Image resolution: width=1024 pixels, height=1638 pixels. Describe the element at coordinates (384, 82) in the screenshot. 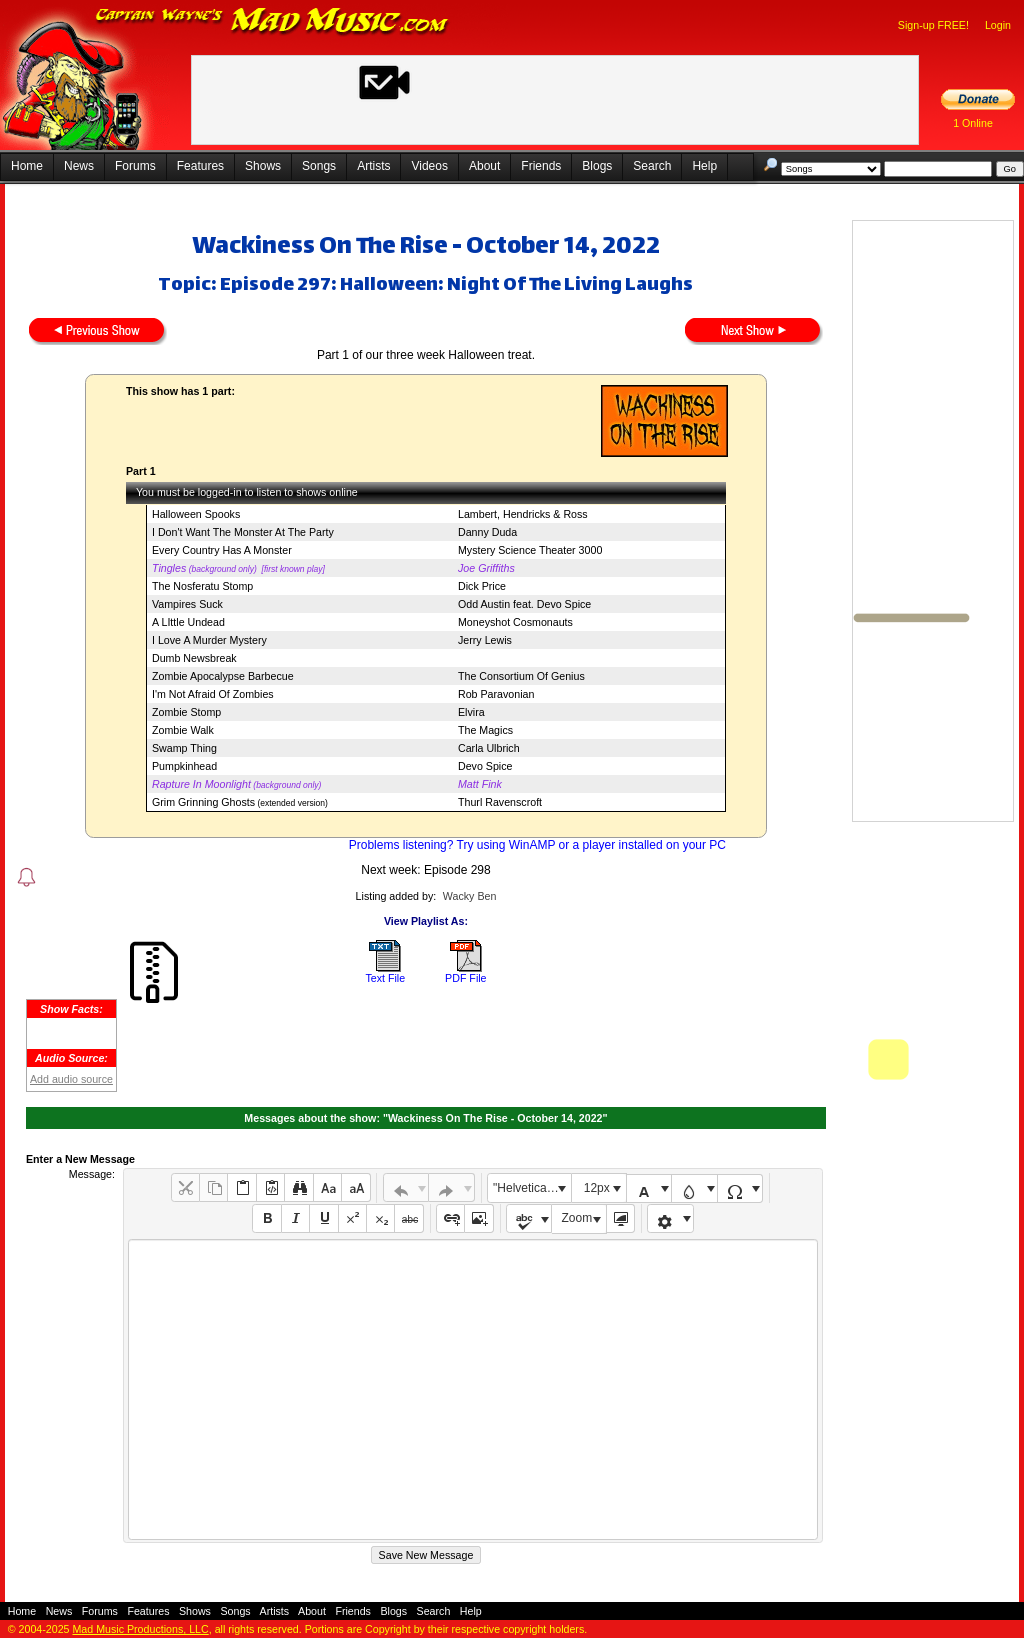

I see `indicates a missed video call` at that location.